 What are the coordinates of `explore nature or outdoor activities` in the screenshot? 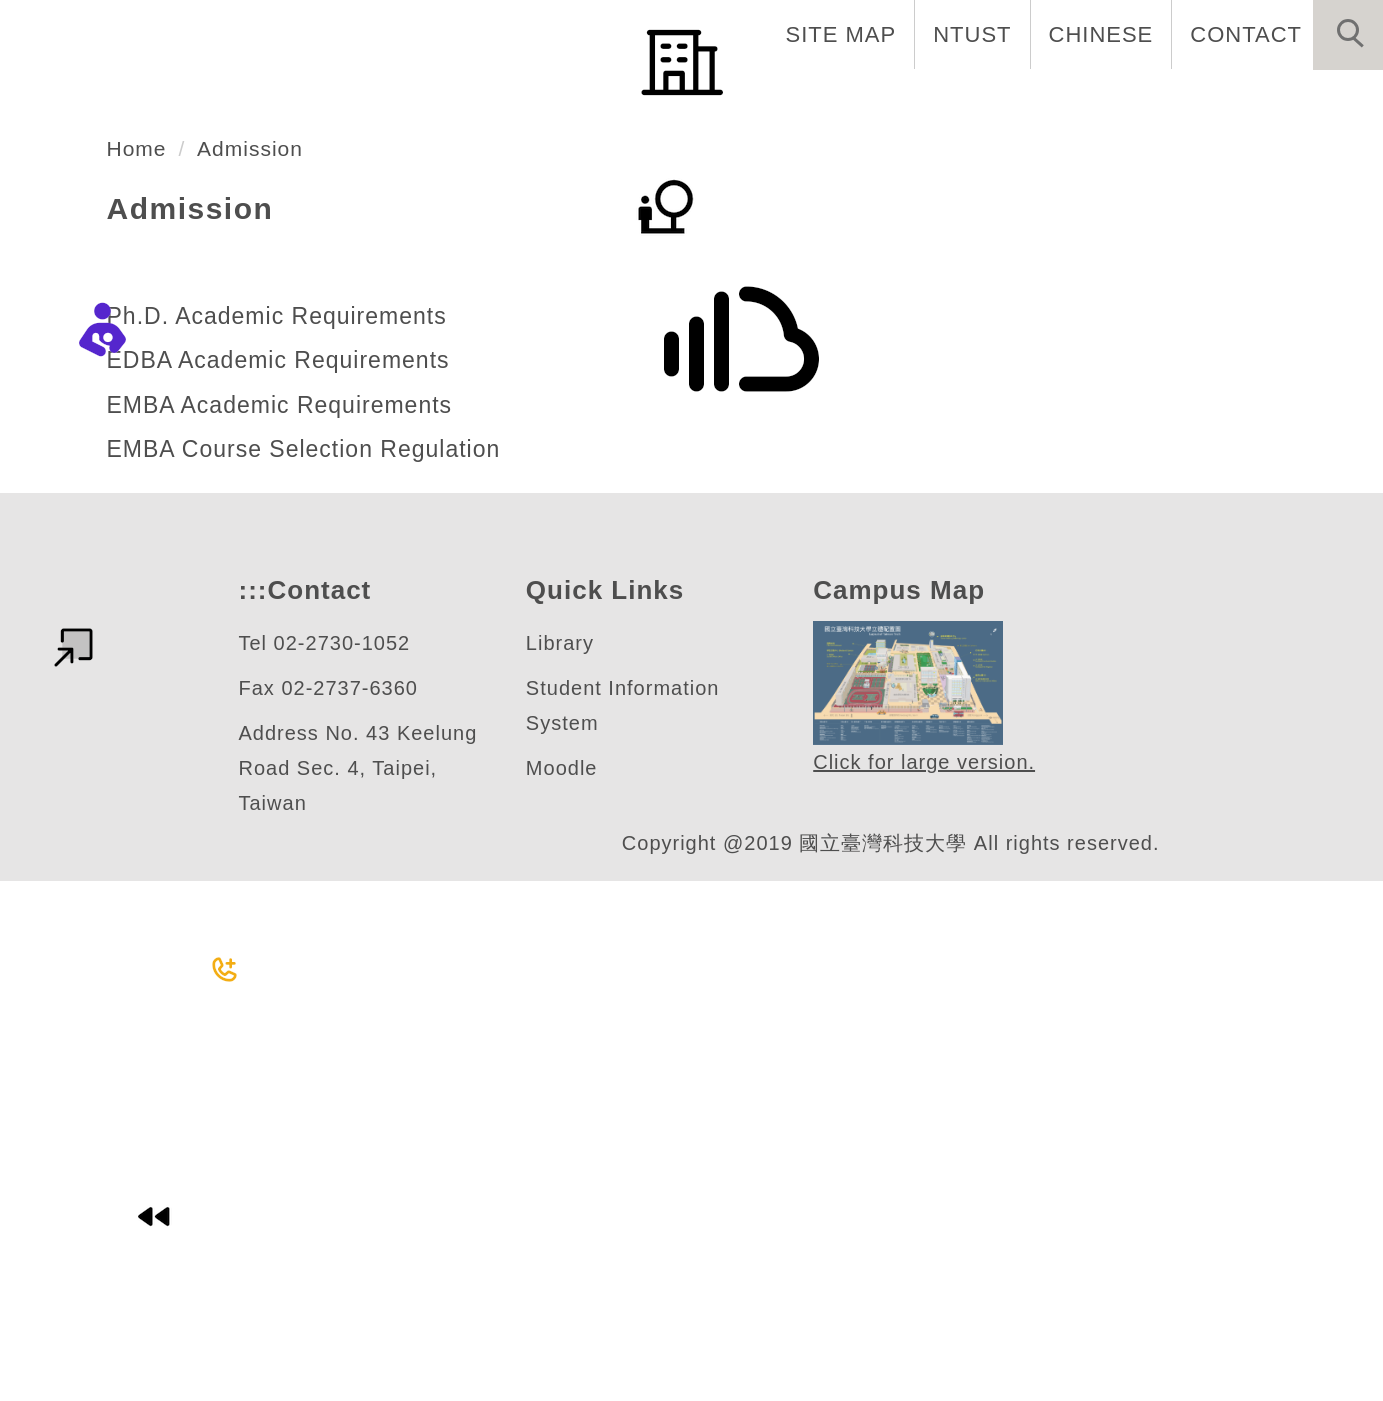 It's located at (665, 206).